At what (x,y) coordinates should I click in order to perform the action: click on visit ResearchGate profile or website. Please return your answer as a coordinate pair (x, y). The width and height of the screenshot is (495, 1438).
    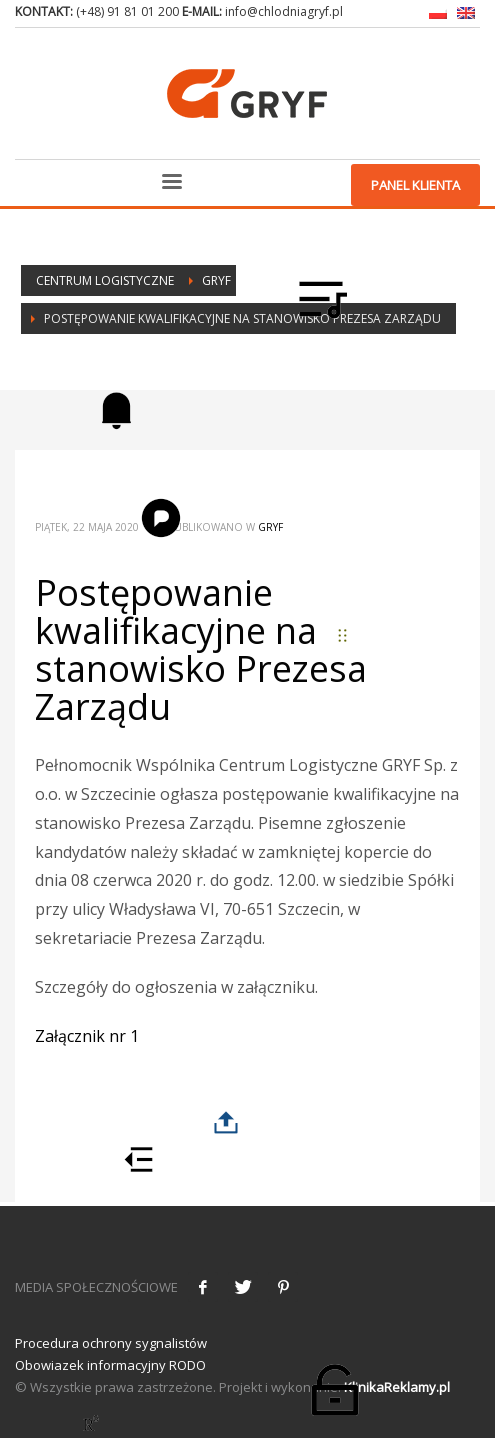
    Looking at the image, I should click on (91, 1423).